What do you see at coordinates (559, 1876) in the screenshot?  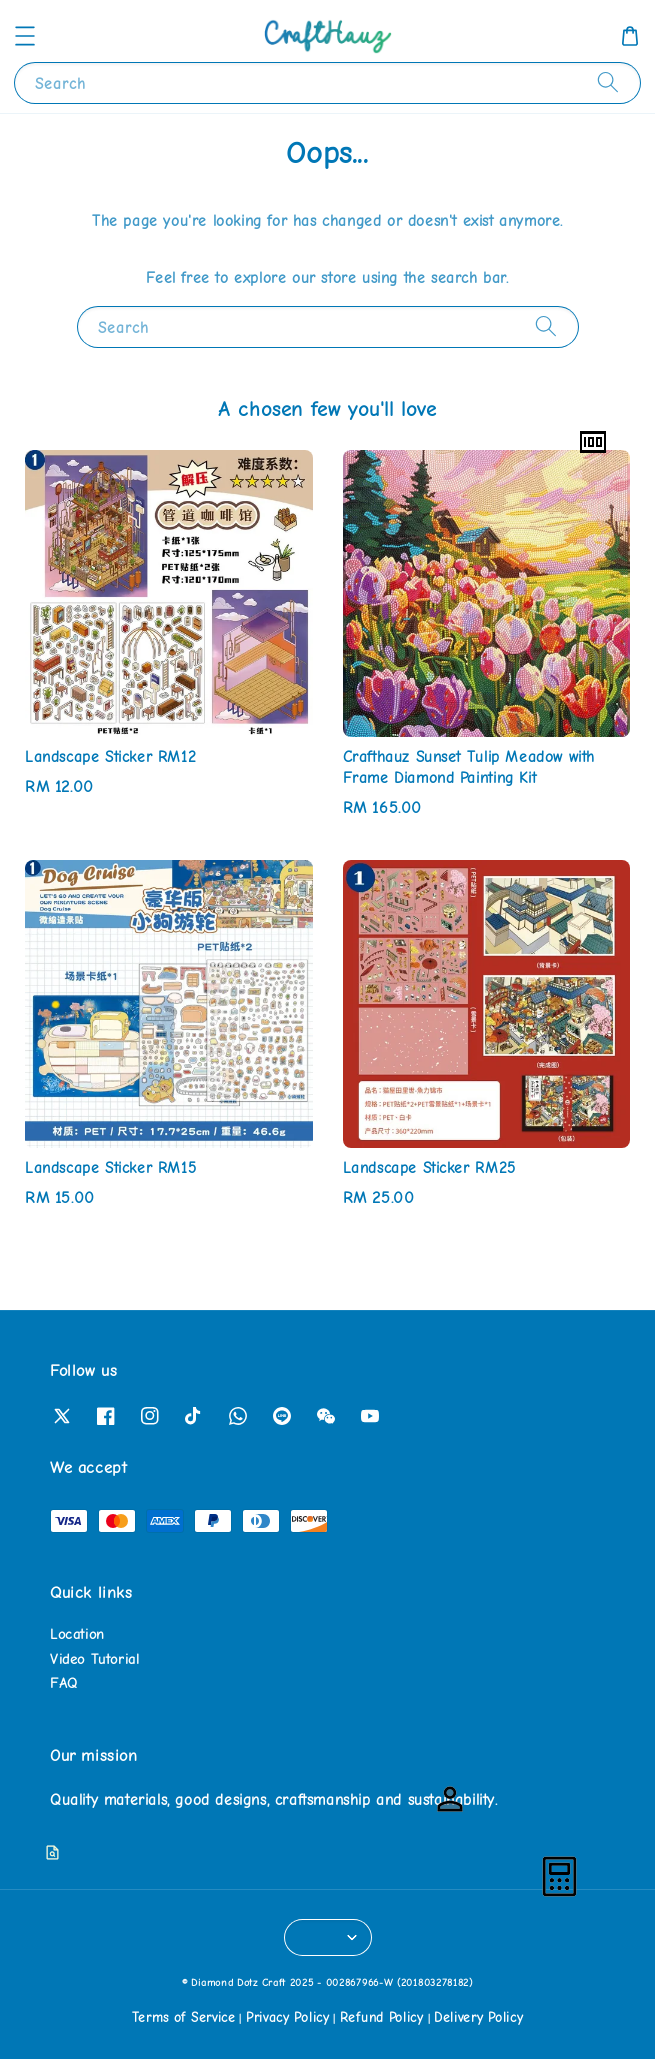 I see `open the calculator app` at bounding box center [559, 1876].